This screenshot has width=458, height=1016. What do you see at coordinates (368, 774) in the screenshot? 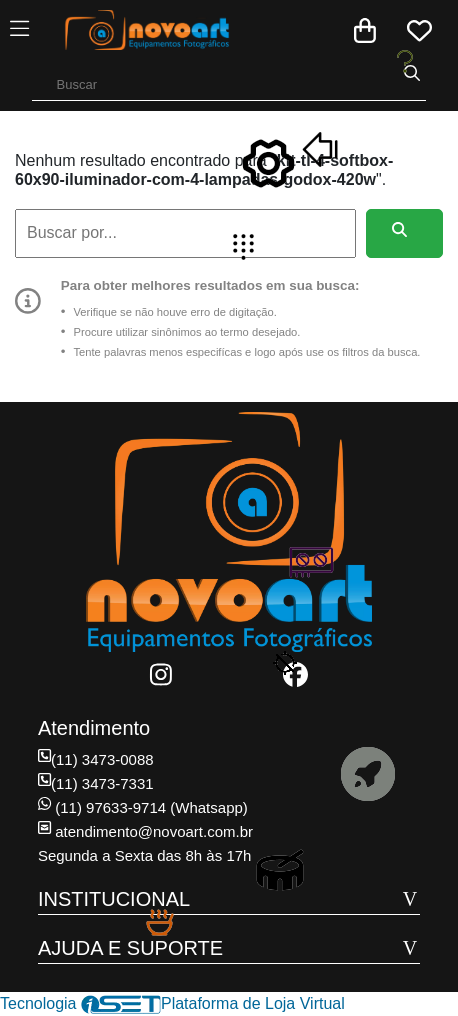
I see `boost or promote a post in your feed` at bounding box center [368, 774].